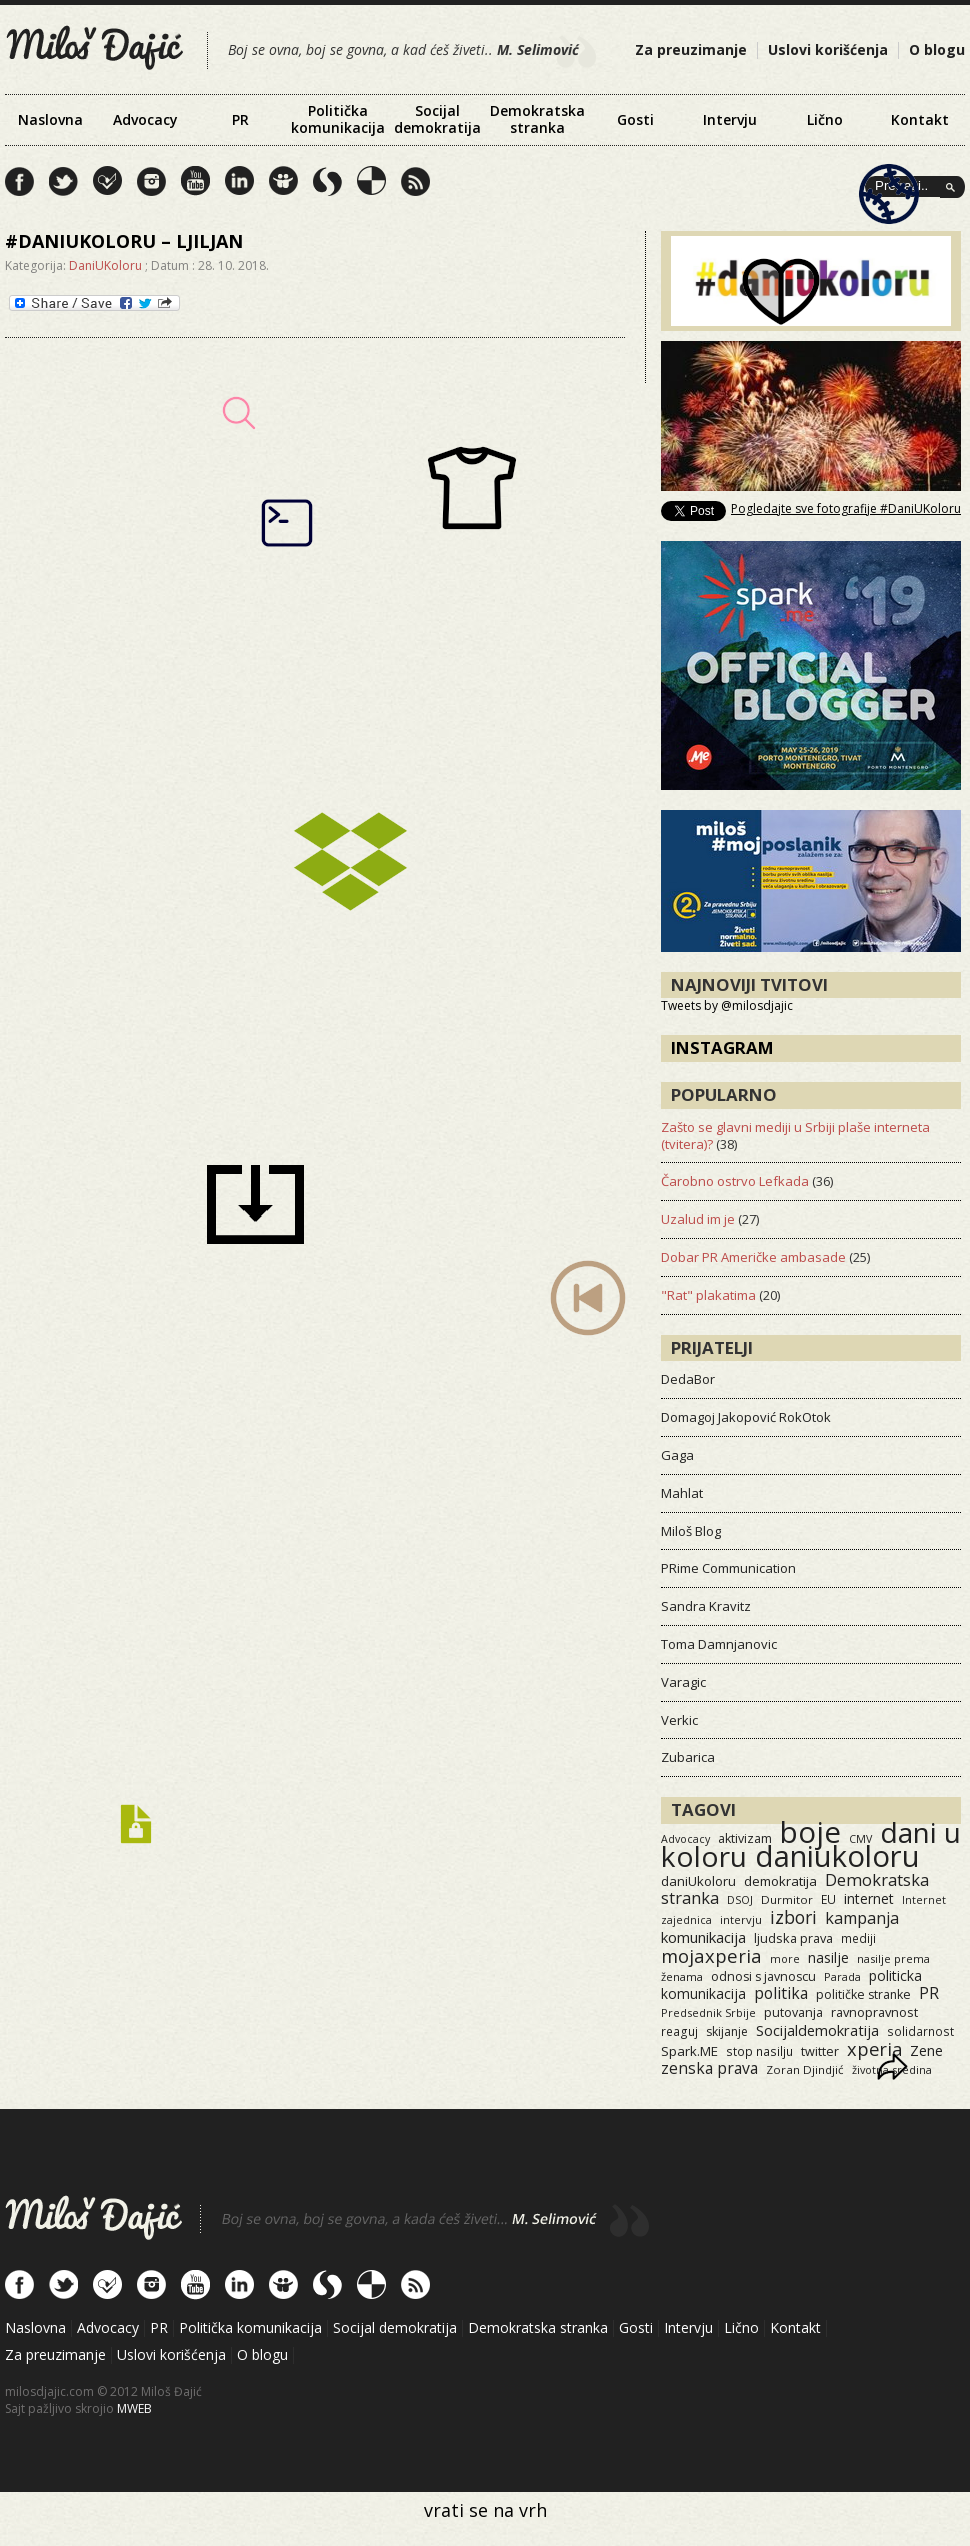 This screenshot has height=2546, width=970. Describe the element at coordinates (287, 523) in the screenshot. I see `open the command line terminal` at that location.